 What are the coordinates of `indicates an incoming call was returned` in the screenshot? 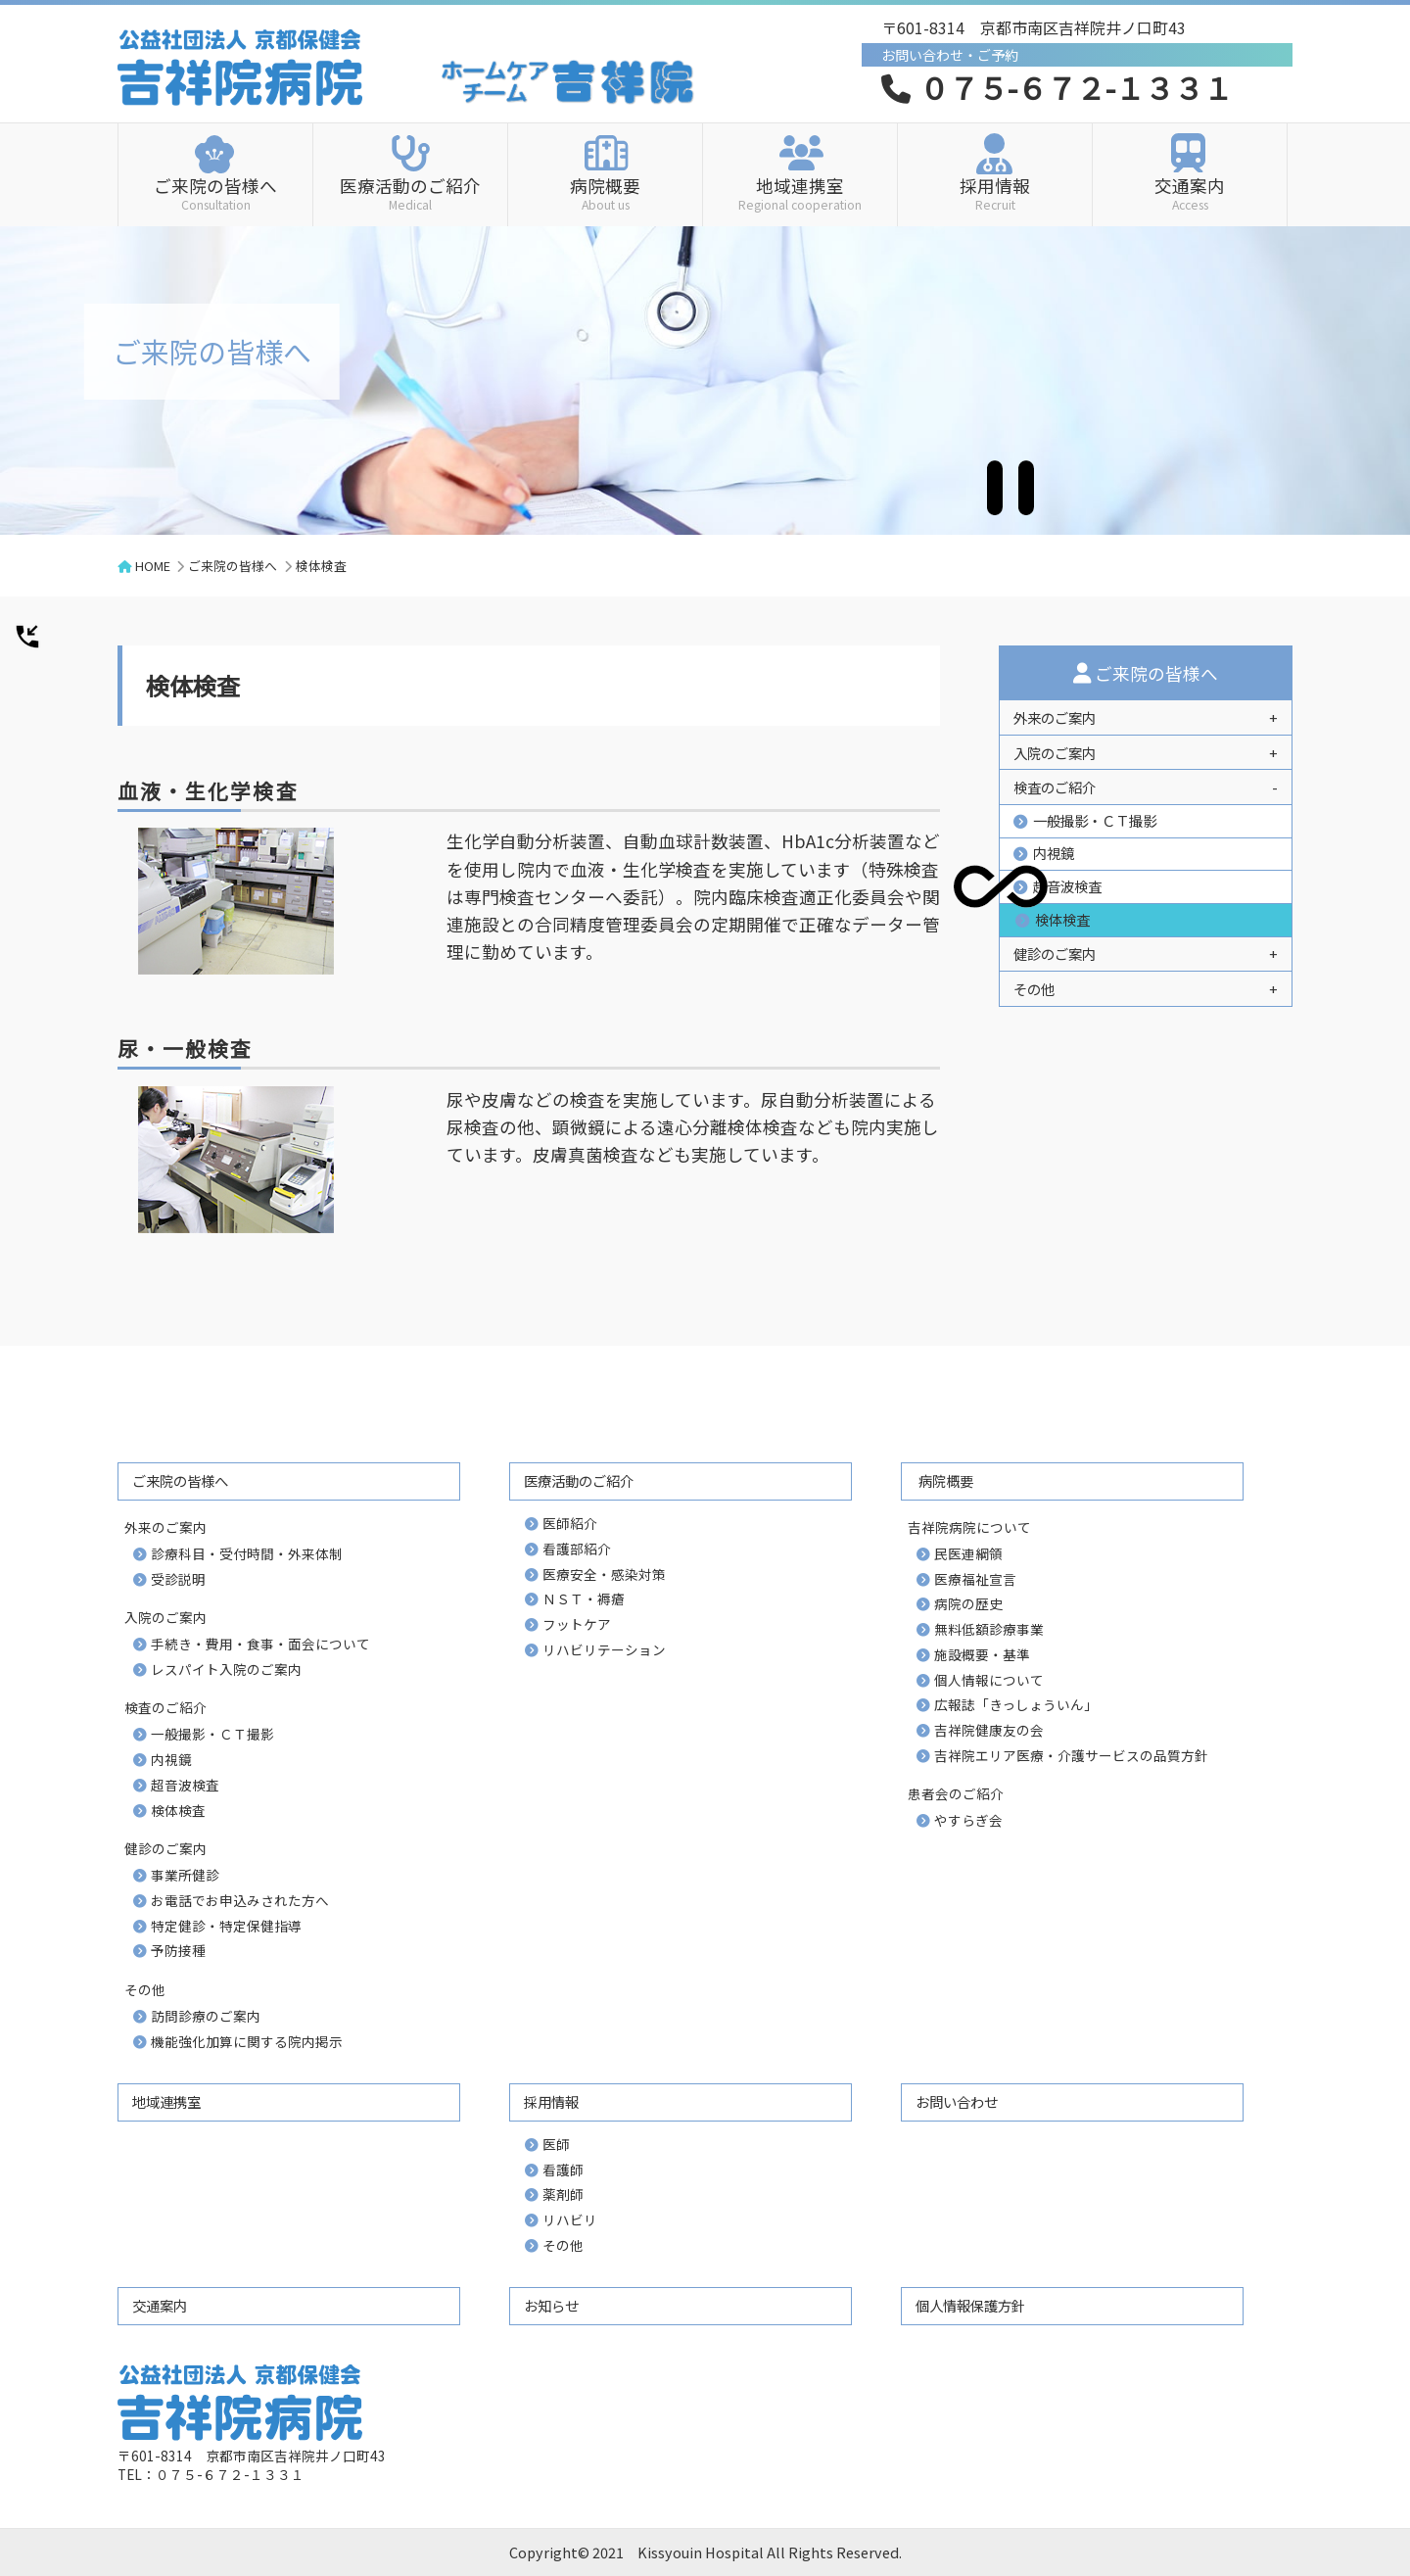 It's located at (27, 637).